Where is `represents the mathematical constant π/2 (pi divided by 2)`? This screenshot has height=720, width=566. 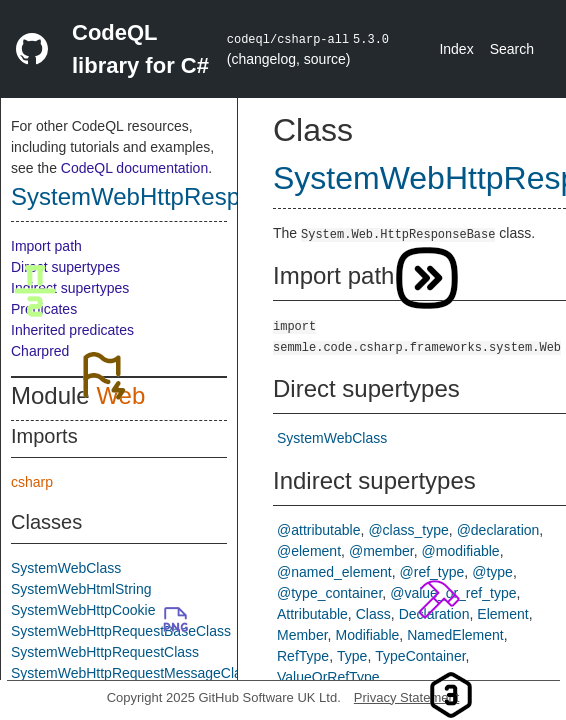
represents the mathematical constant π/2 (pi divided by 2) is located at coordinates (35, 291).